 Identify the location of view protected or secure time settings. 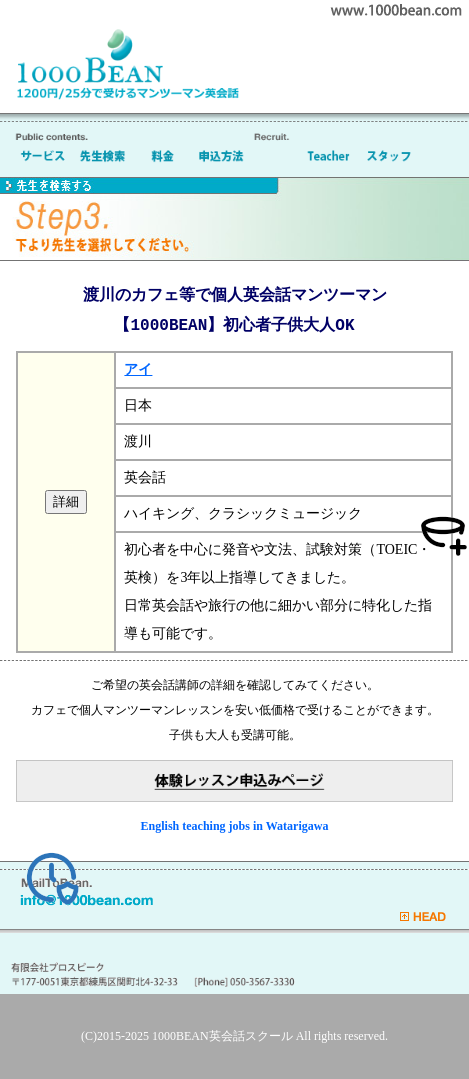
(51, 877).